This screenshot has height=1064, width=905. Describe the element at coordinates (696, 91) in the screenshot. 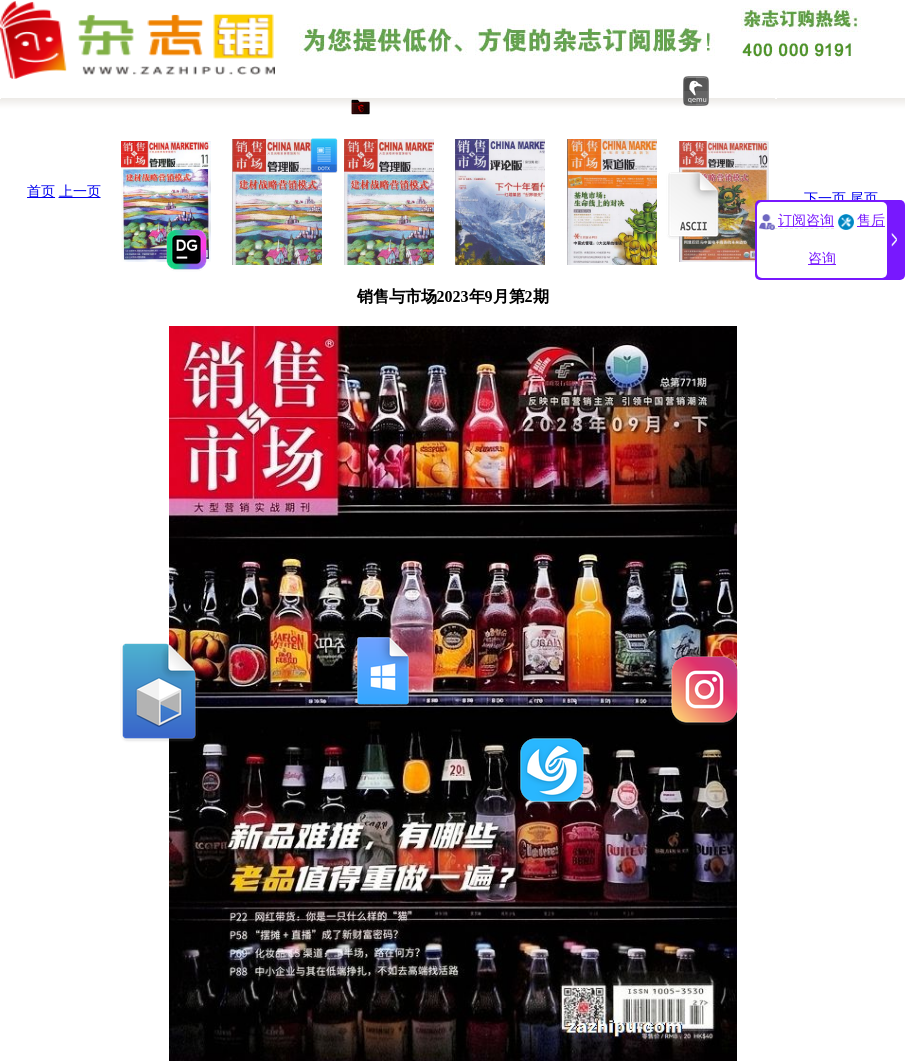

I see `qemu virtual disk image file` at that location.